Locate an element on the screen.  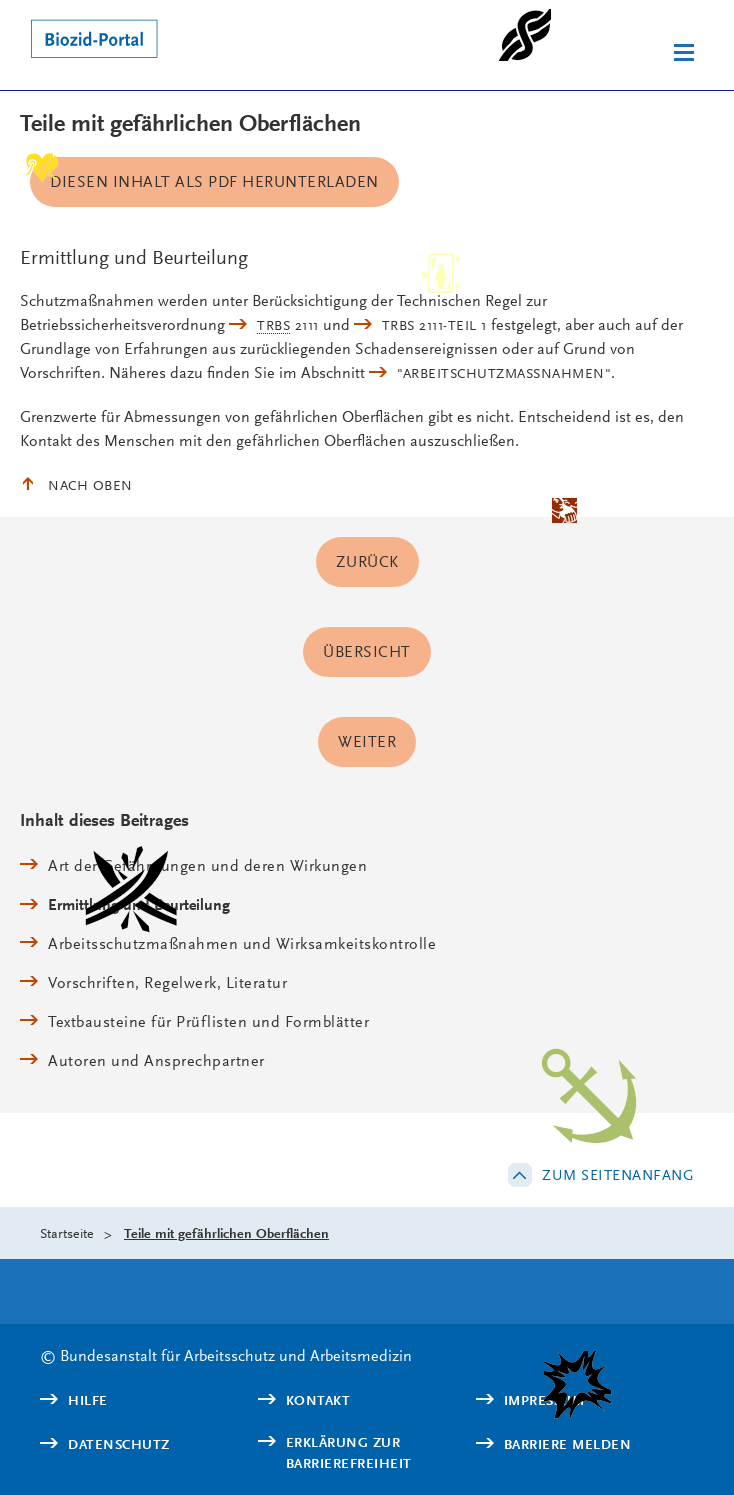
initiate combat or battle mode is located at coordinates (131, 890).